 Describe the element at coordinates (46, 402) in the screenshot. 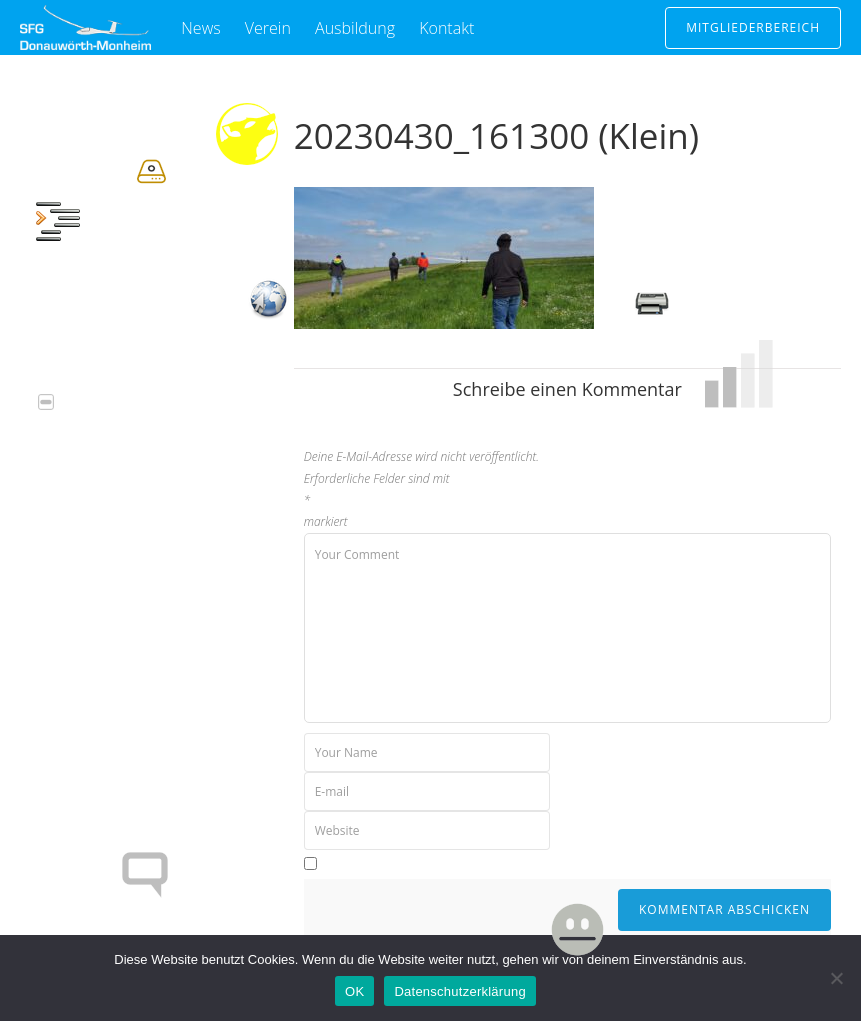

I see `indicates a partially selected or indeterminate checkbox state` at that location.